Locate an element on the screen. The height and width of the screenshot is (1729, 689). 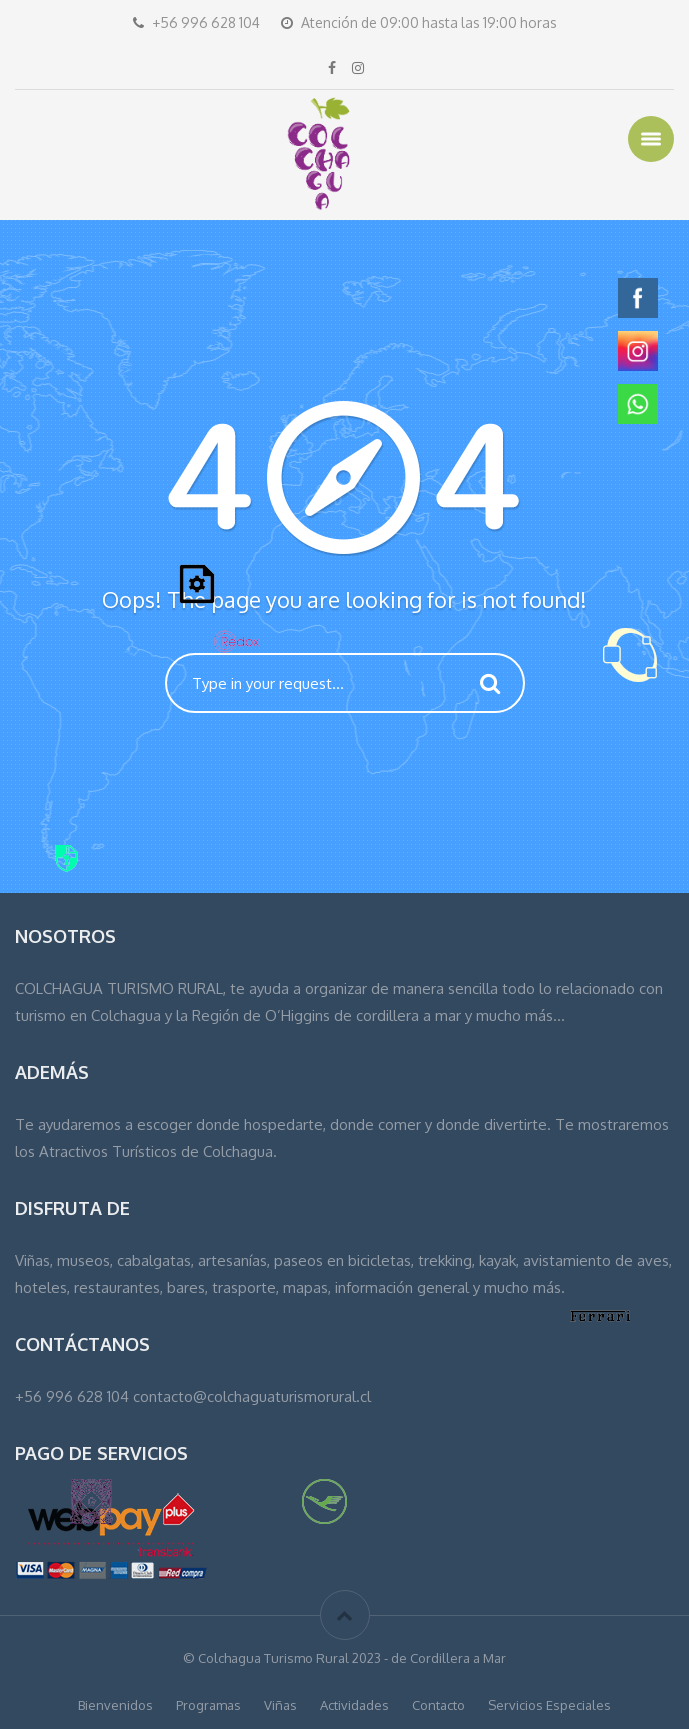
open the gutenberg block editor is located at coordinates (91, 1501).